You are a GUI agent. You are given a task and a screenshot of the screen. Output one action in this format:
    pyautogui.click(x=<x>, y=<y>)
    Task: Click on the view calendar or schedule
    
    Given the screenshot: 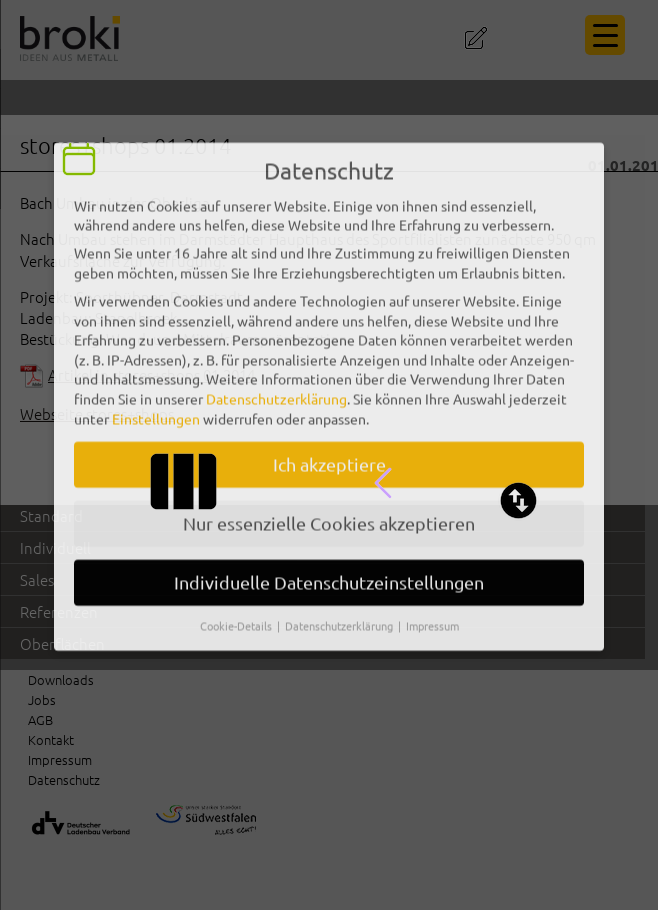 What is the action you would take?
    pyautogui.click(x=79, y=159)
    